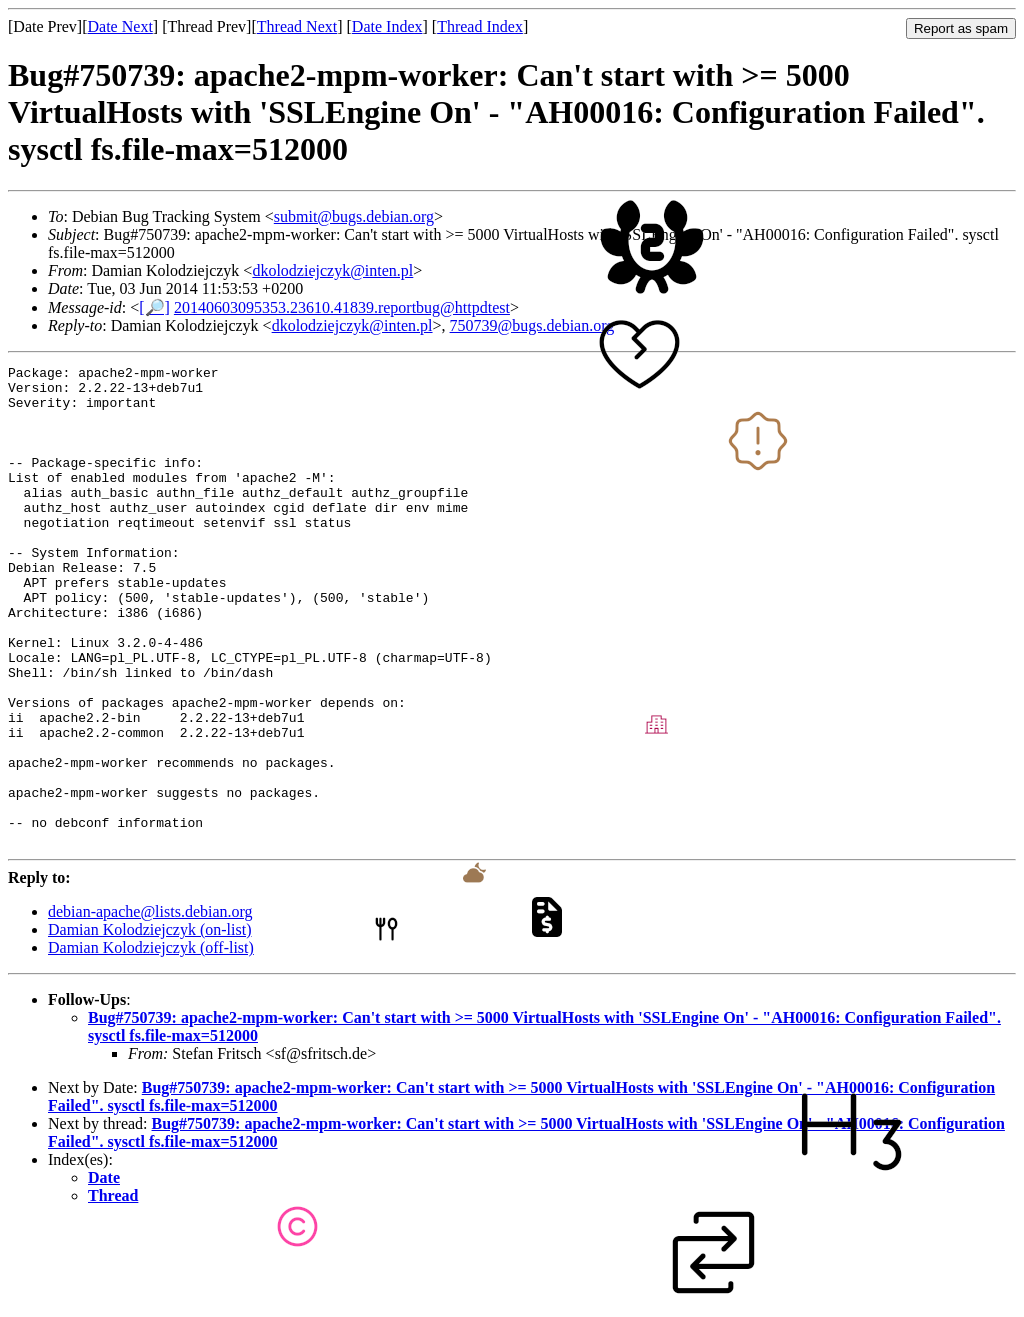 The height and width of the screenshot is (1317, 1024). What do you see at coordinates (474, 872) in the screenshot?
I see `indicates nighttime cloudy weather conditions` at bounding box center [474, 872].